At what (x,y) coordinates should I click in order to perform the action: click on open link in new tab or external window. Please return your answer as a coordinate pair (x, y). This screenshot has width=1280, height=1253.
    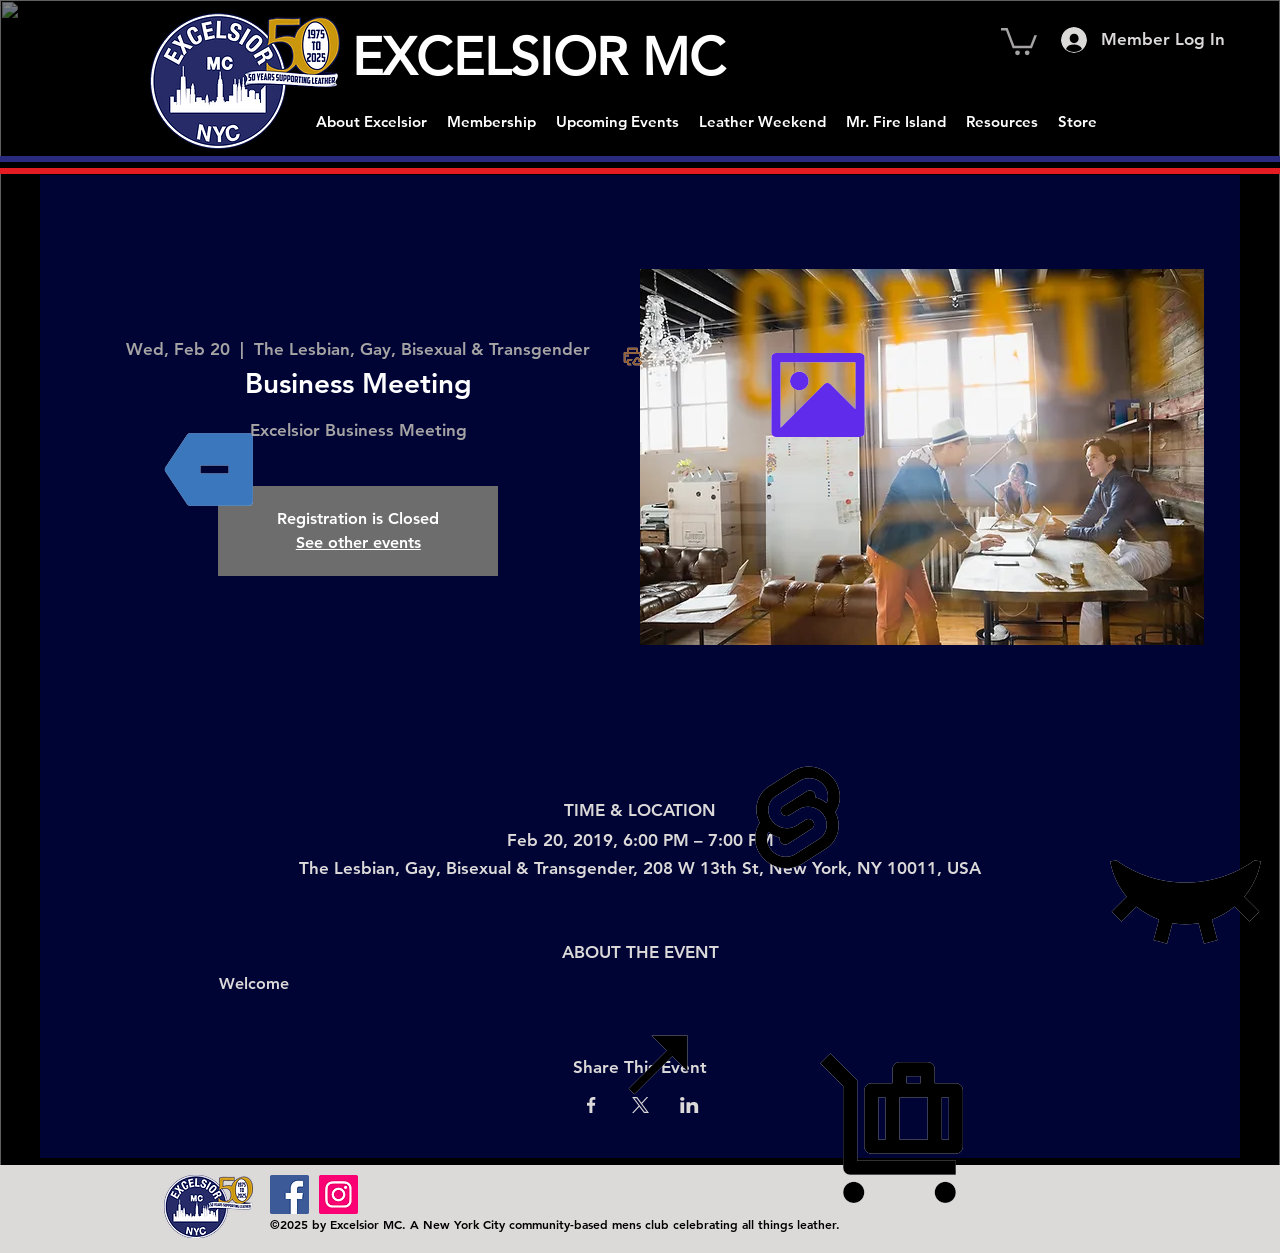
    Looking at the image, I should click on (659, 1063).